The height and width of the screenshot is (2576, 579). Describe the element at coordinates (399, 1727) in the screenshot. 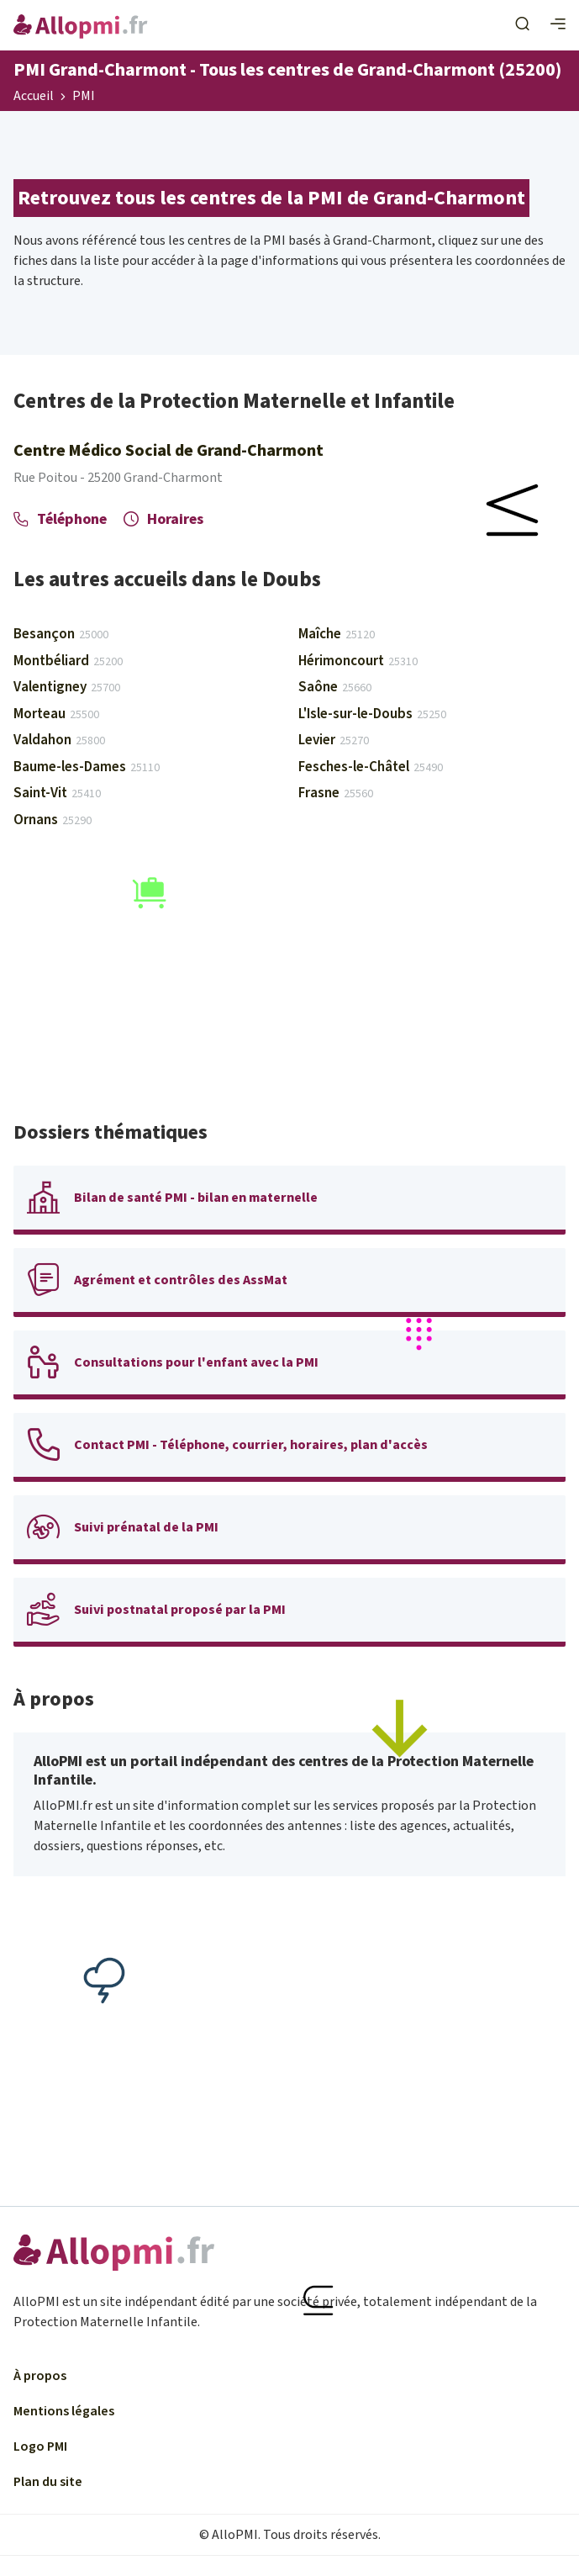

I see `scroll down or view more content` at that location.